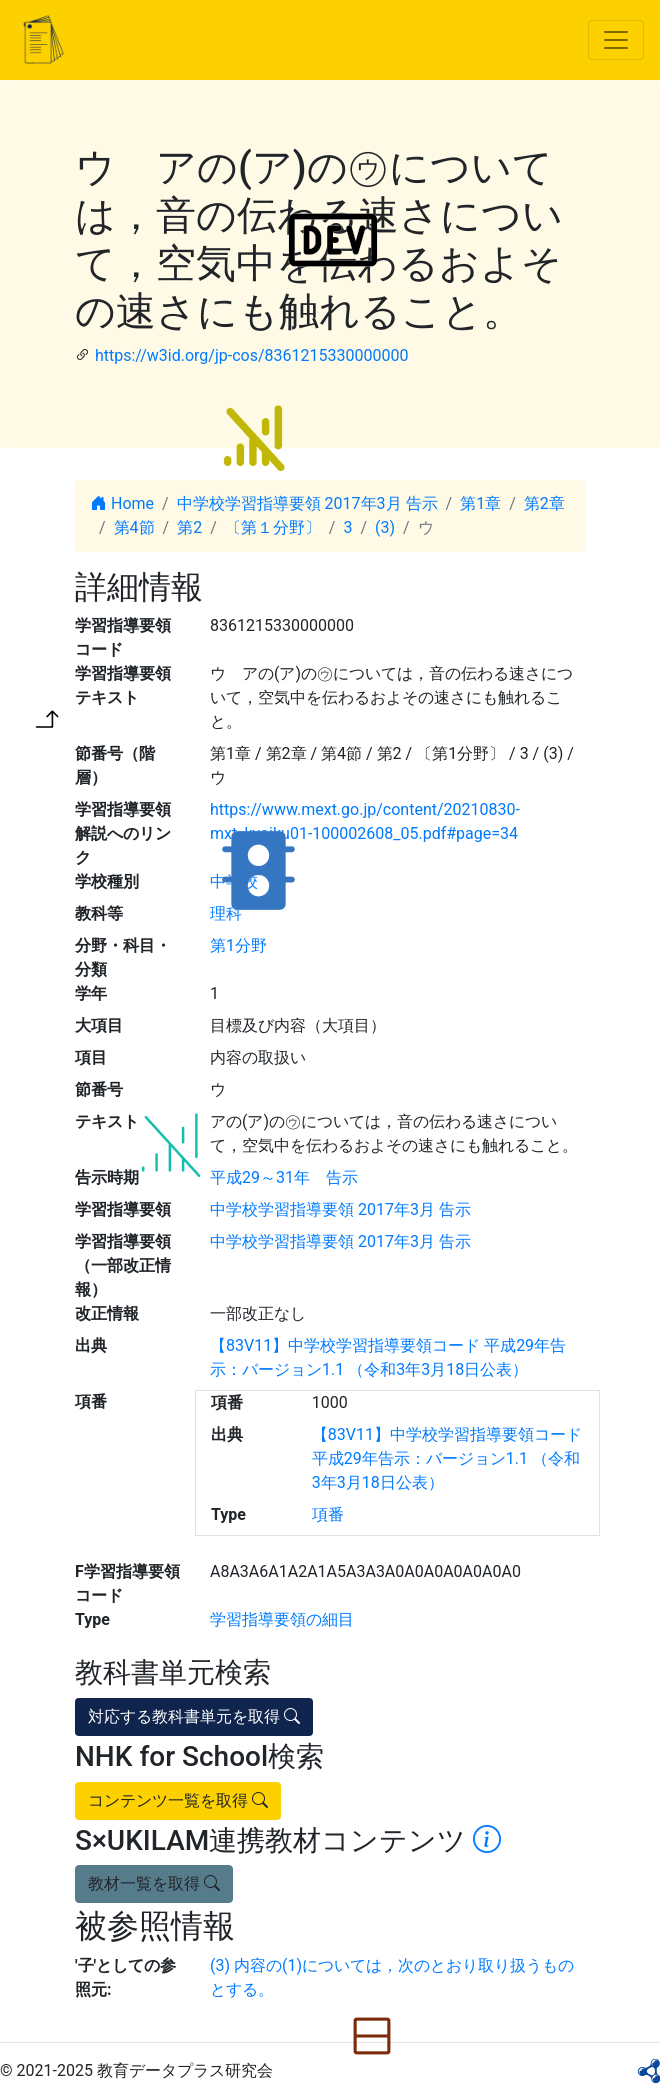 This screenshot has height=2099, width=660. Describe the element at coordinates (258, 870) in the screenshot. I see `view traffic conditions` at that location.